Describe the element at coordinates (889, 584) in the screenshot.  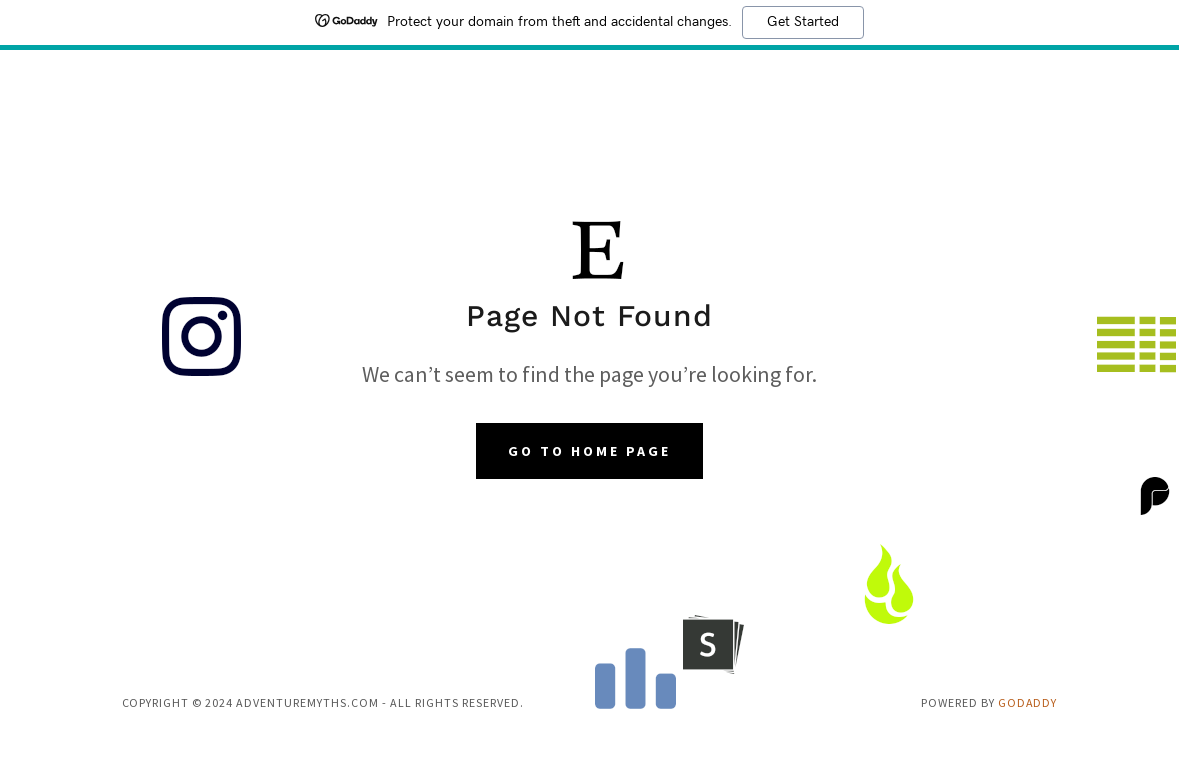
I see `backblaze cloud backup service logo` at that location.